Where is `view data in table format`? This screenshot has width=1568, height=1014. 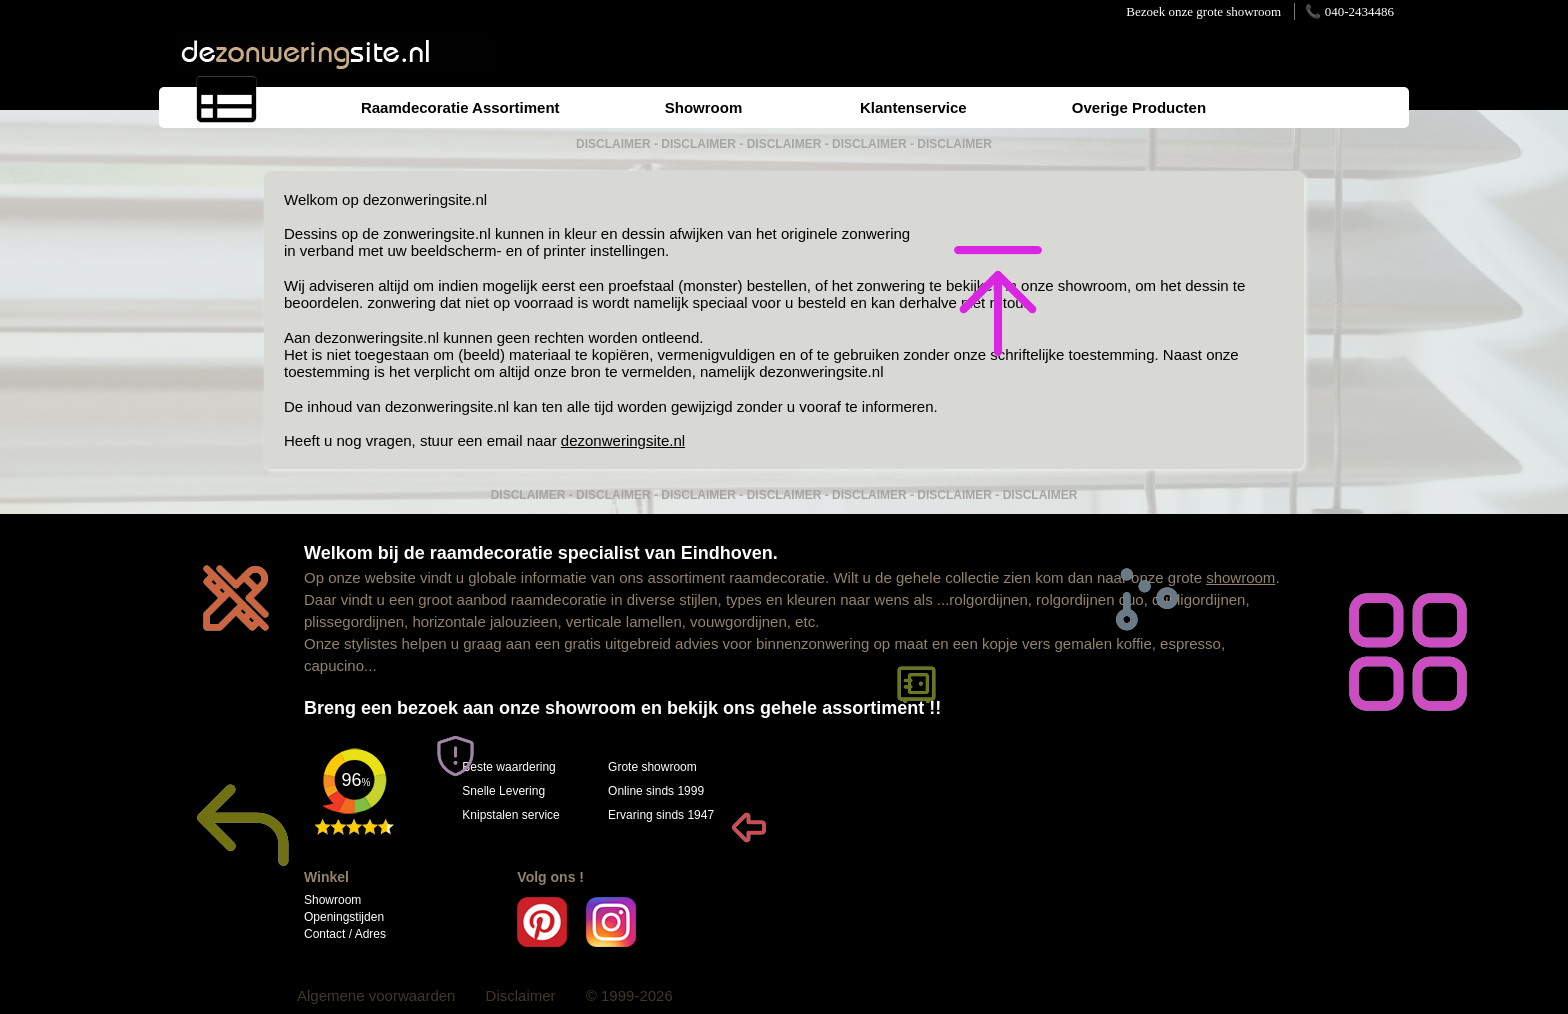 view data in table format is located at coordinates (226, 99).